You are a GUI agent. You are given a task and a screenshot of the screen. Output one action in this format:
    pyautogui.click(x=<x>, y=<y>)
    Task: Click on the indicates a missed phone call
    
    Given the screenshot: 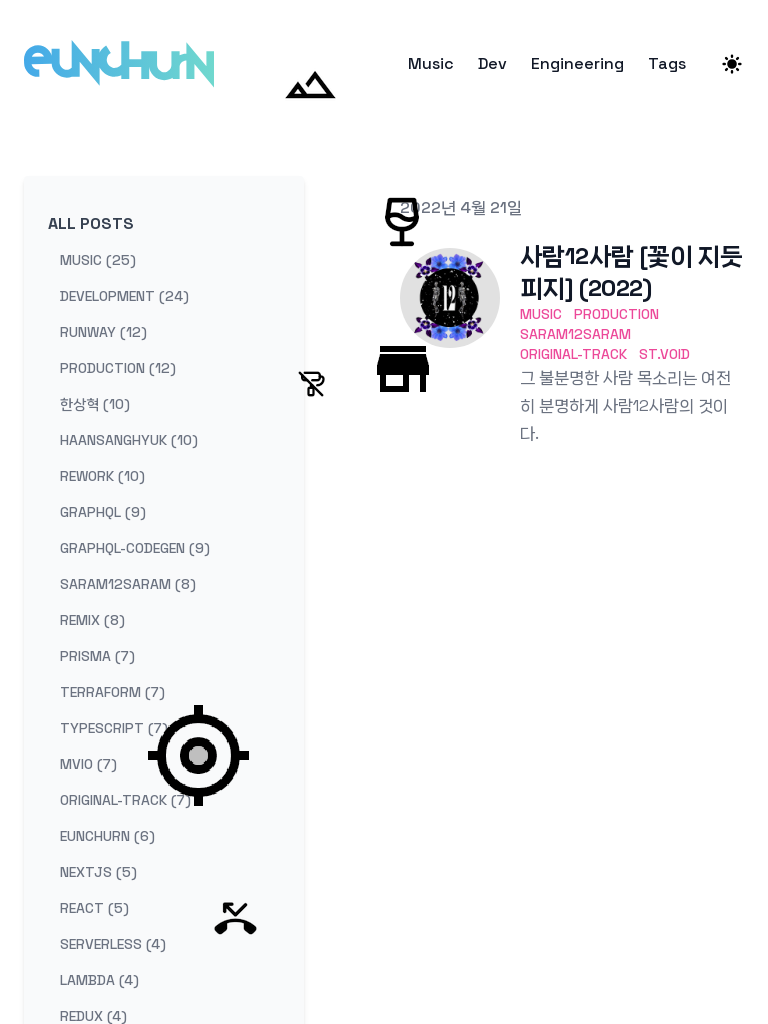 What is the action you would take?
    pyautogui.click(x=235, y=918)
    